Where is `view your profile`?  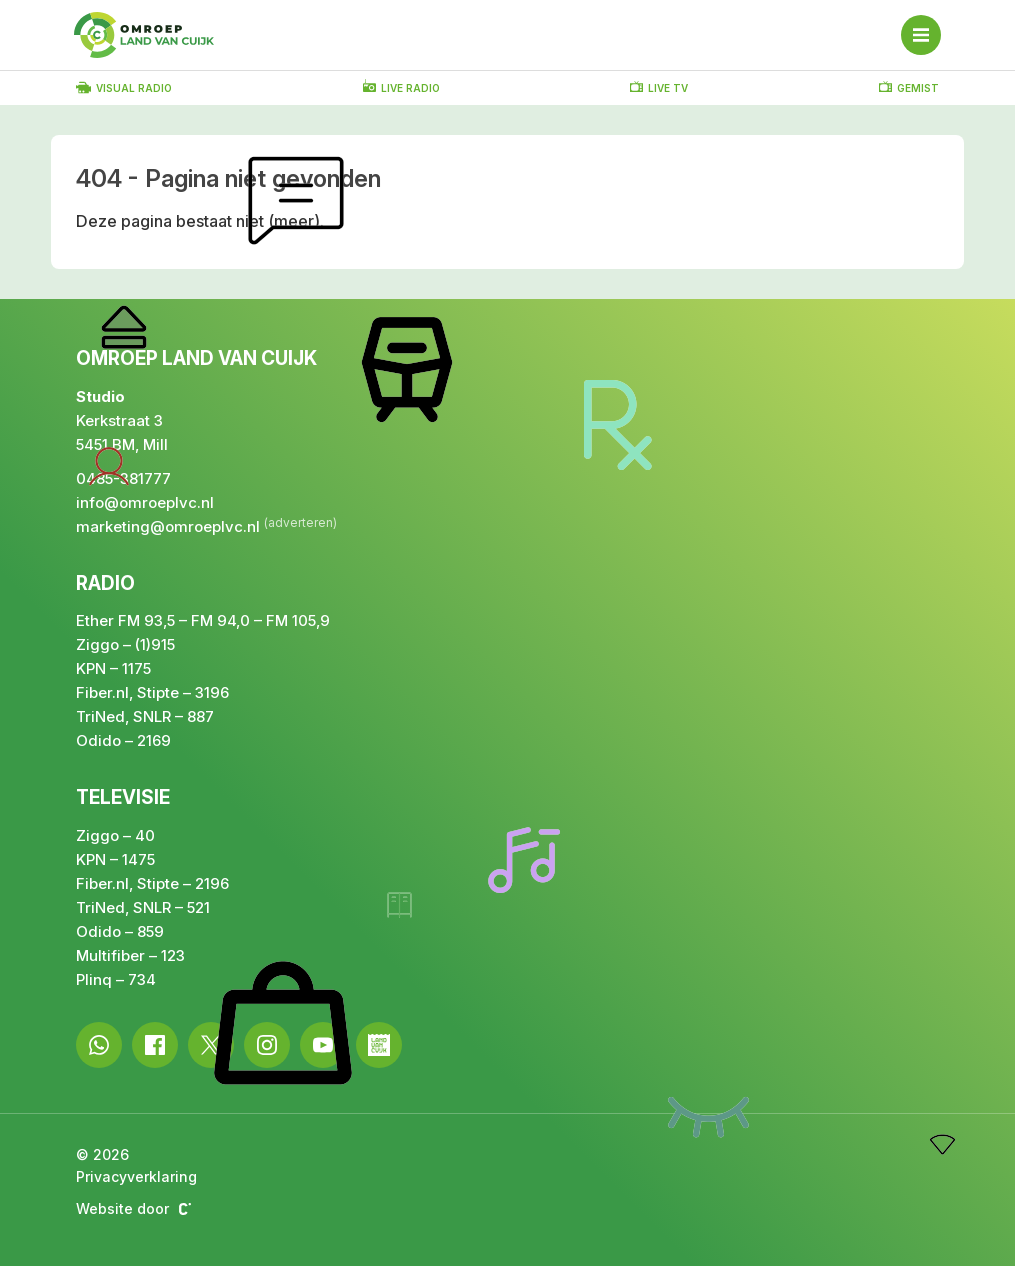
view your profile is located at coordinates (109, 467).